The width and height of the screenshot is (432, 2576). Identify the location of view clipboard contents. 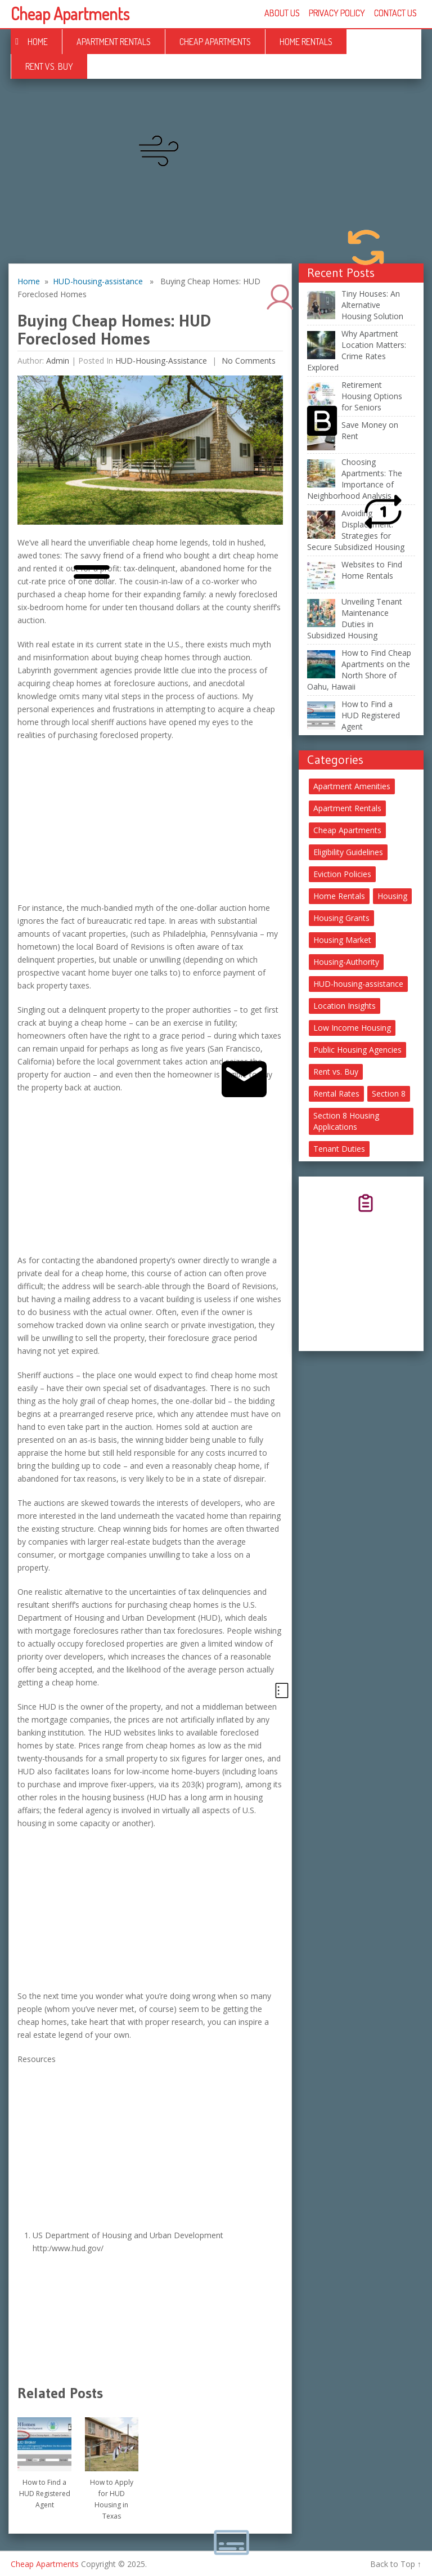
(366, 1203).